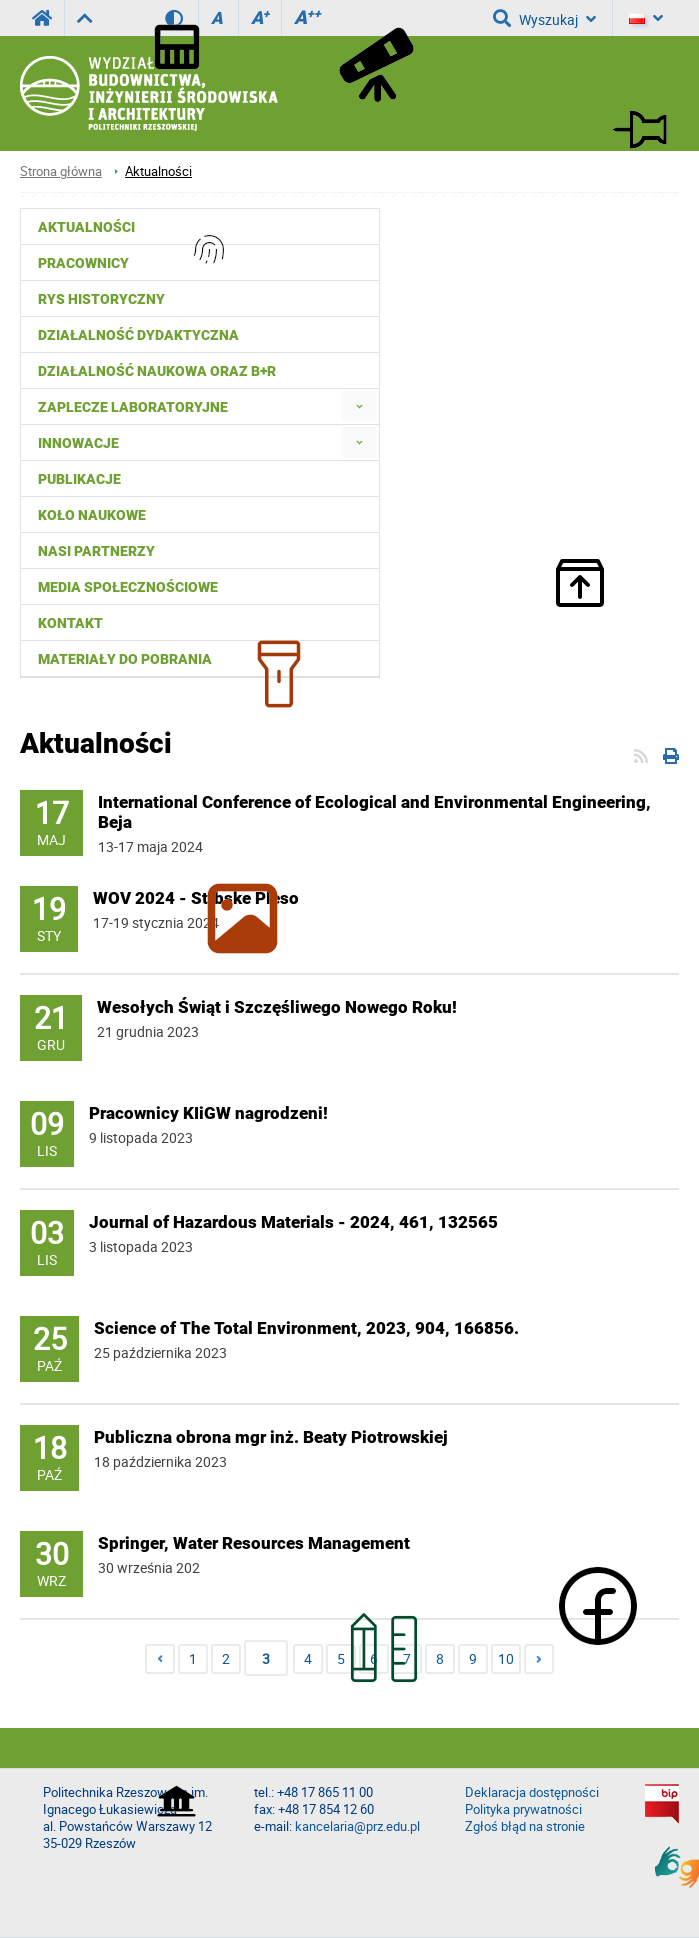  What do you see at coordinates (279, 674) in the screenshot?
I see `toggle flashlight on or off` at bounding box center [279, 674].